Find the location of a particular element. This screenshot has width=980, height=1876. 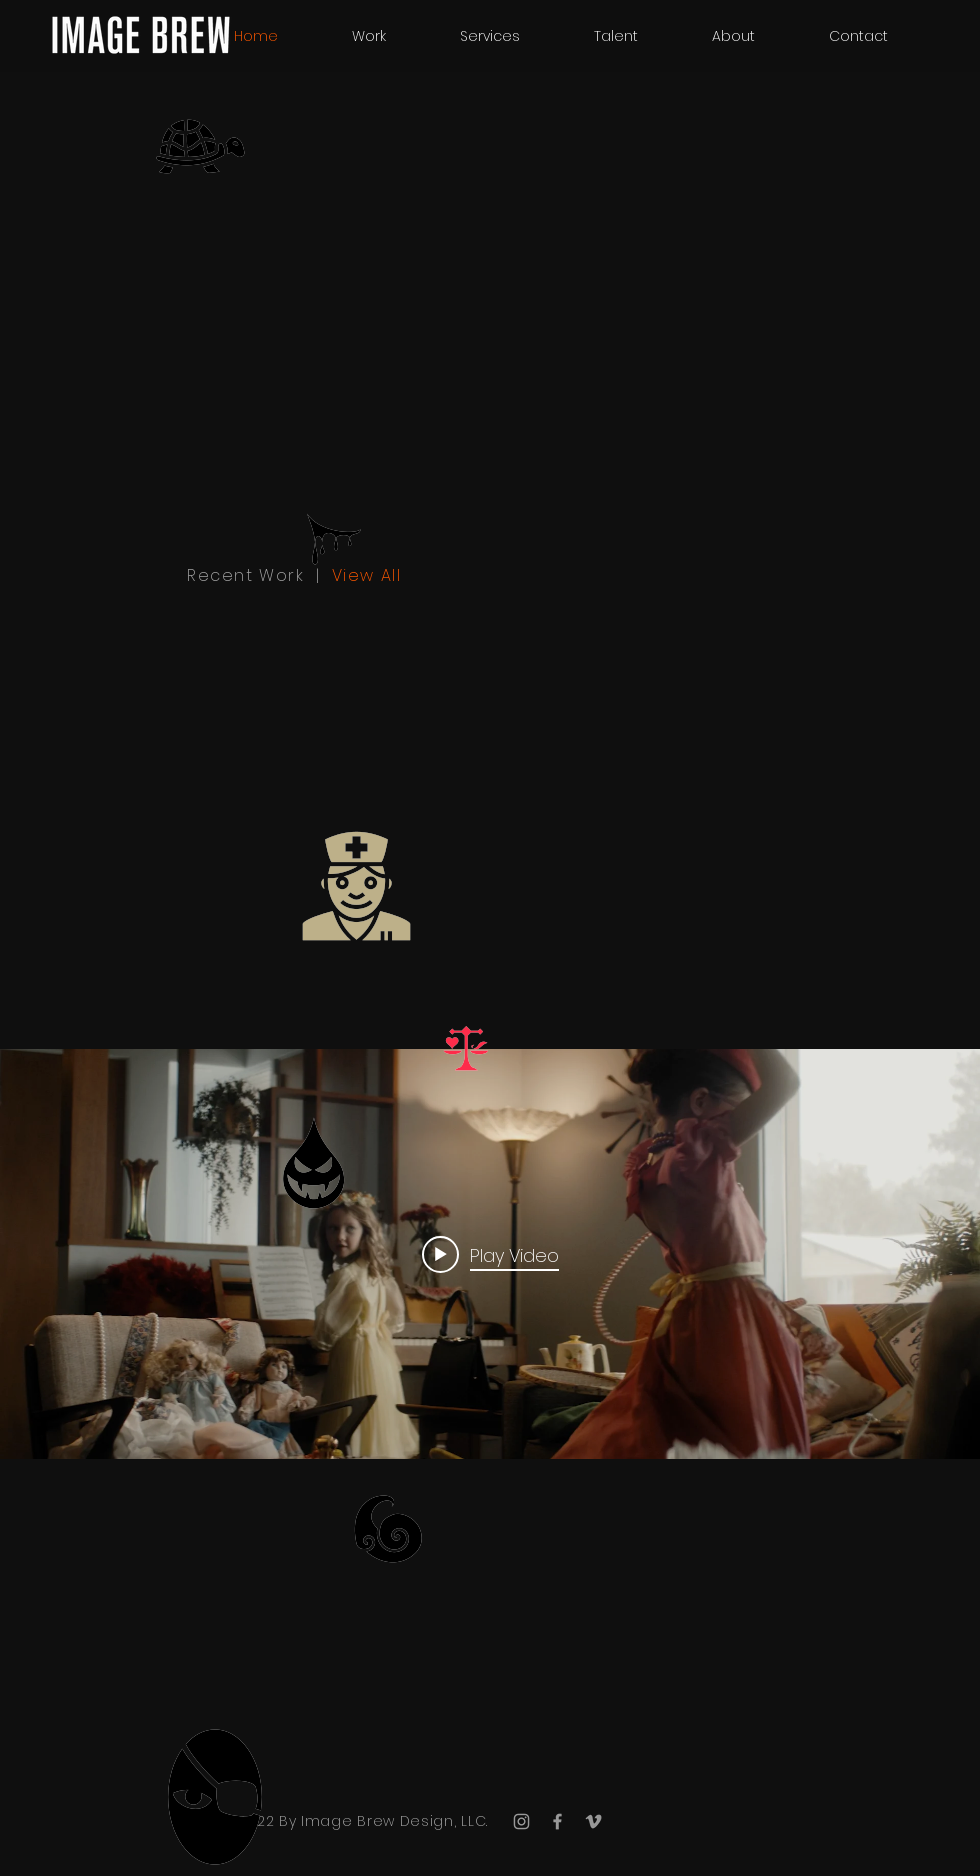

indicates bleeding or wound status effect in a game is located at coordinates (334, 538).